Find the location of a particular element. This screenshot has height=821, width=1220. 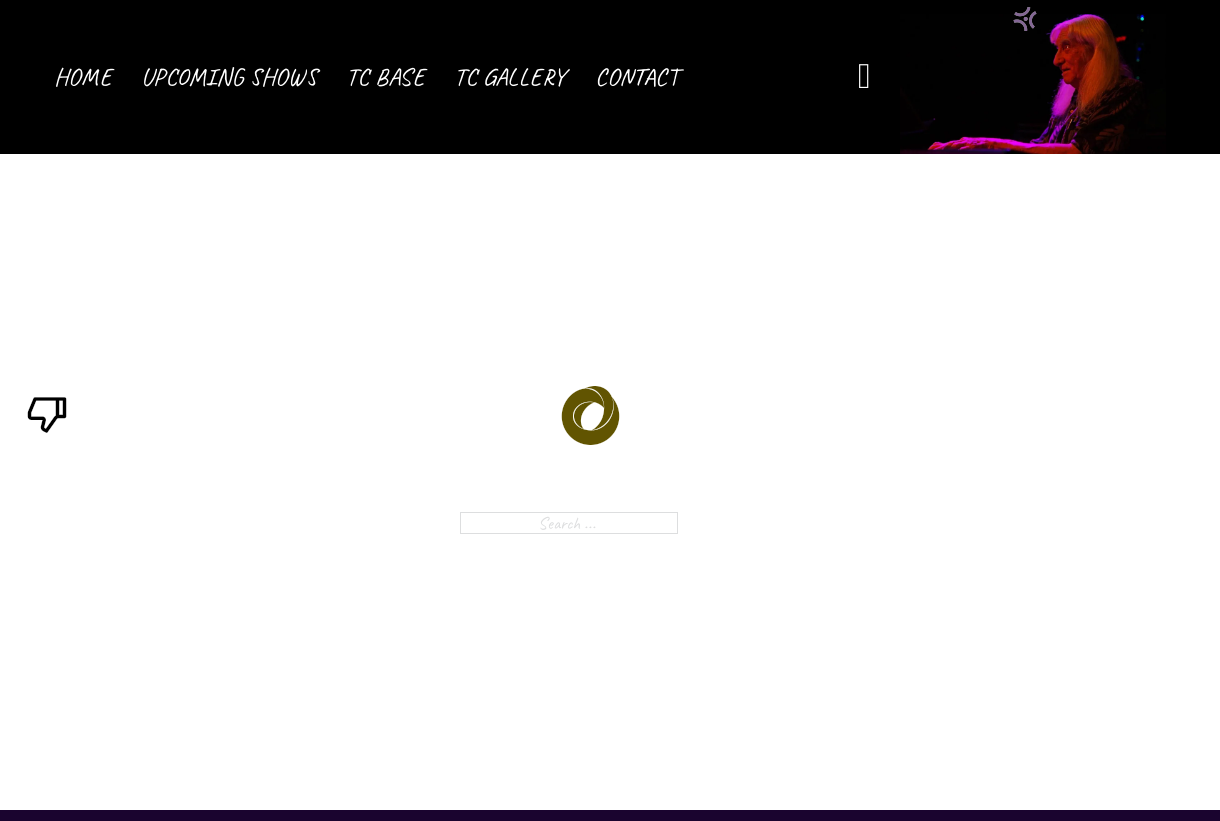

dislike or downvote content is located at coordinates (47, 413).